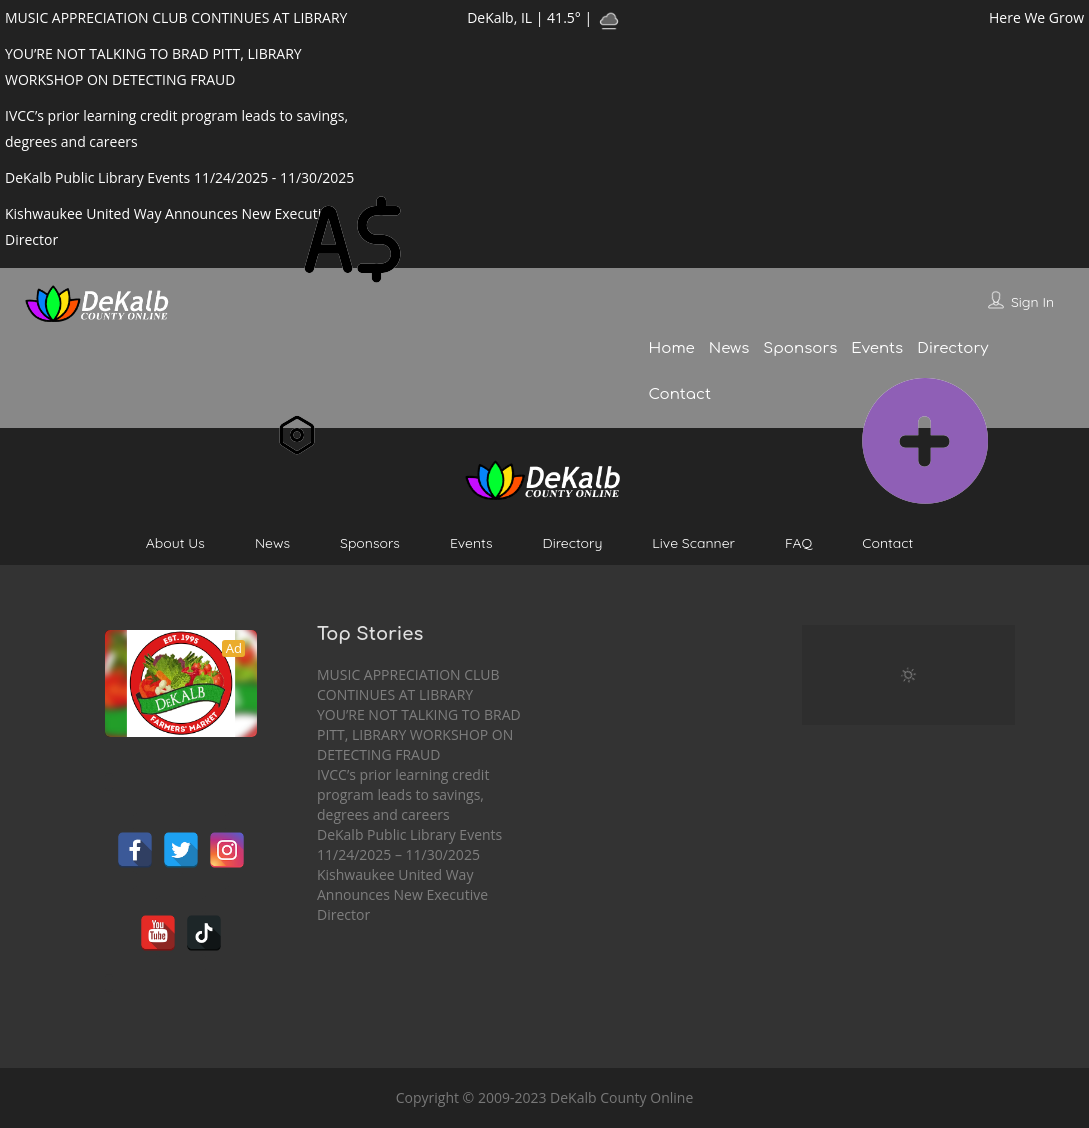 The height and width of the screenshot is (1128, 1089). What do you see at coordinates (352, 239) in the screenshot?
I see `indicates australian dollar currency` at bounding box center [352, 239].